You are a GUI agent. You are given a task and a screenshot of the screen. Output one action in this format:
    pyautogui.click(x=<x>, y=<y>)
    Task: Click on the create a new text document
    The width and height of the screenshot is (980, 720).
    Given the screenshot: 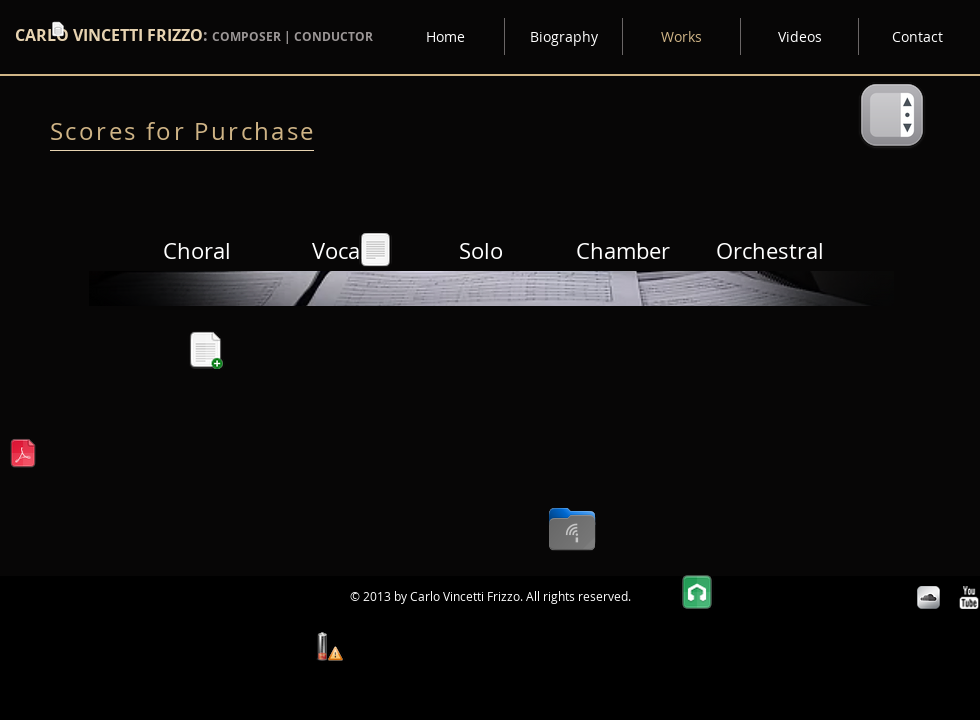 What is the action you would take?
    pyautogui.click(x=205, y=349)
    